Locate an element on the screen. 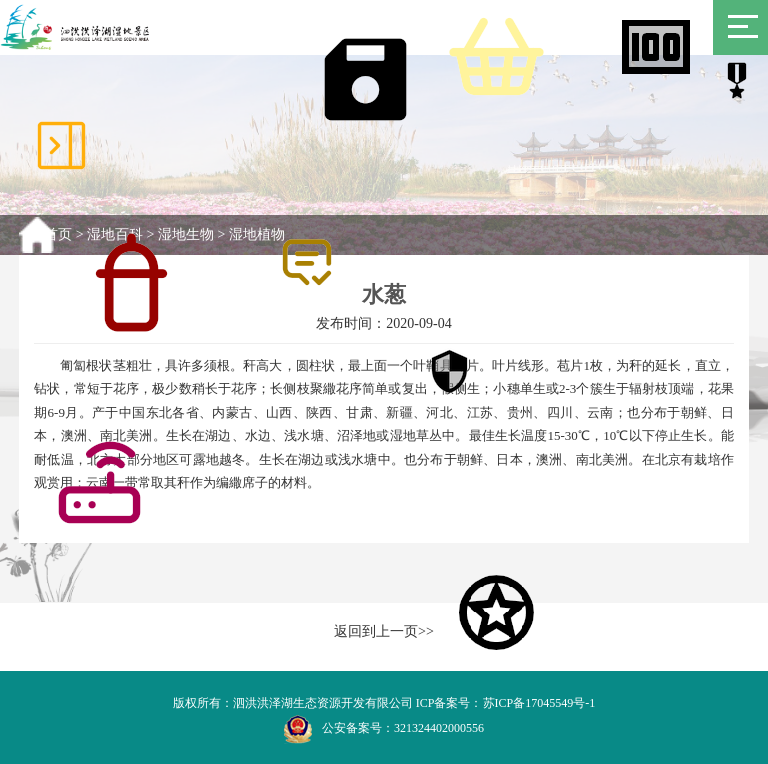 This screenshot has width=768, height=764. view your shopping basket is located at coordinates (496, 56).